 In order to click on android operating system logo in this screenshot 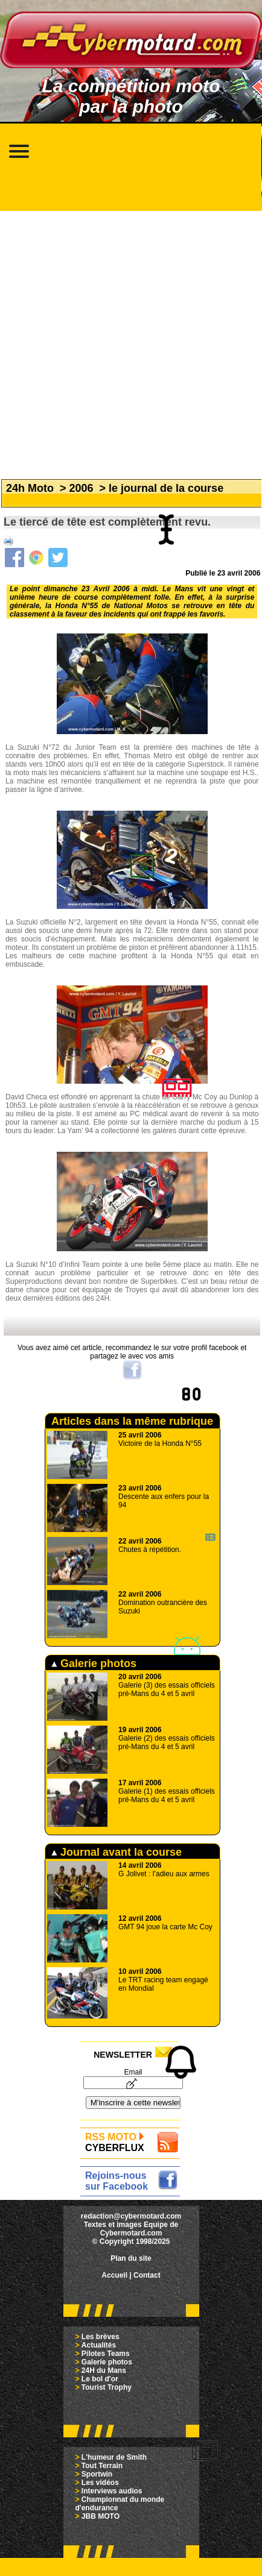, I will do `click(187, 1647)`.